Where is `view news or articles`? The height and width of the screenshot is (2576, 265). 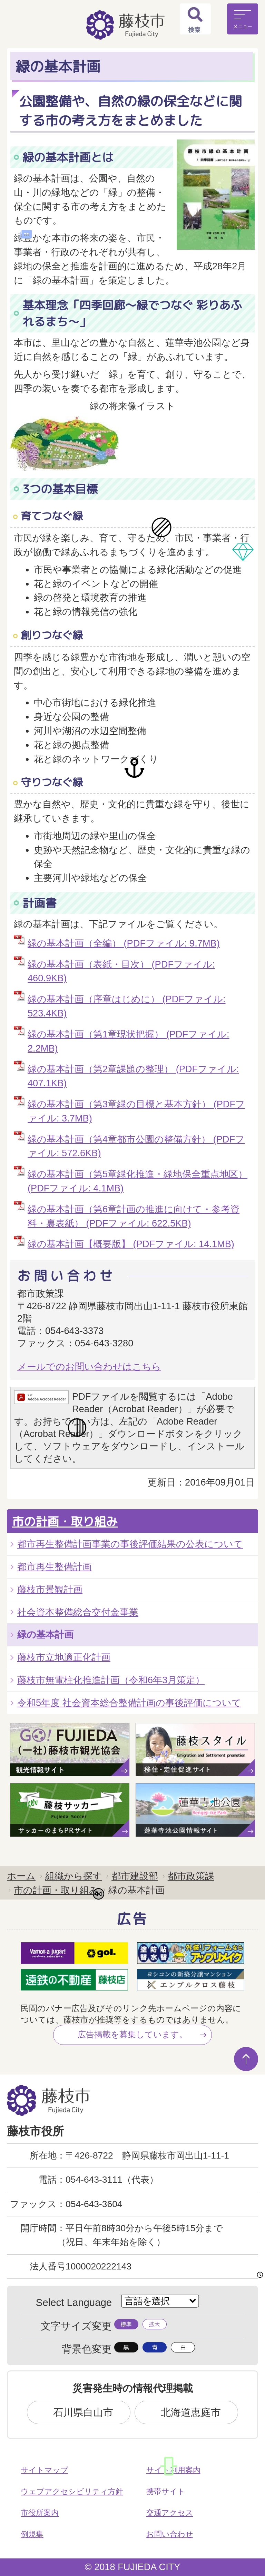
view news or articles is located at coordinates (26, 234).